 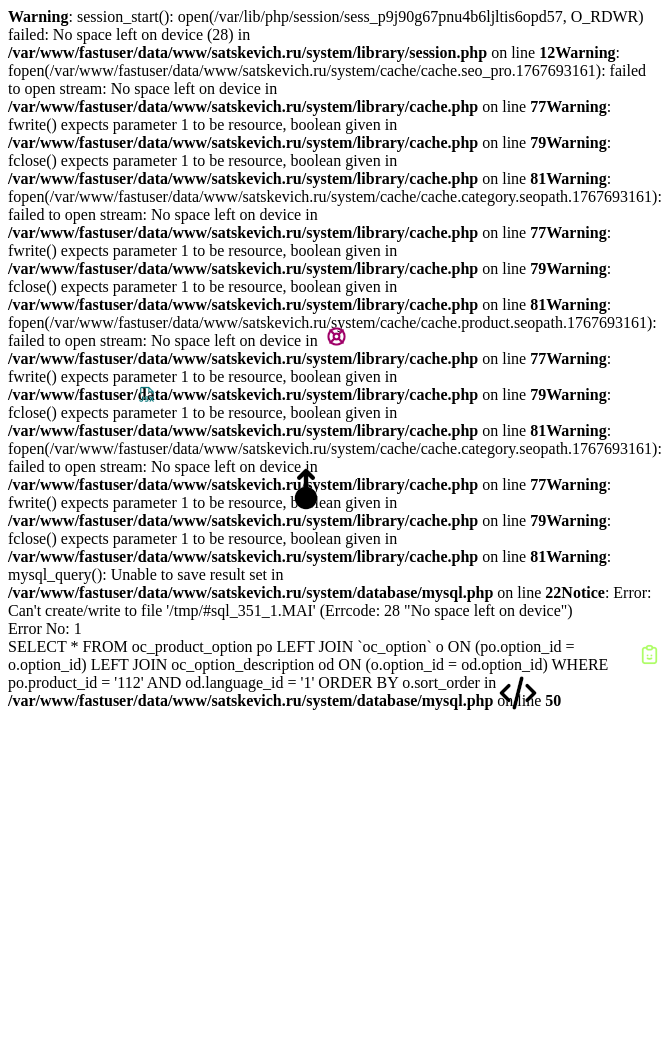 What do you see at coordinates (518, 693) in the screenshot?
I see `view or edit source code` at bounding box center [518, 693].